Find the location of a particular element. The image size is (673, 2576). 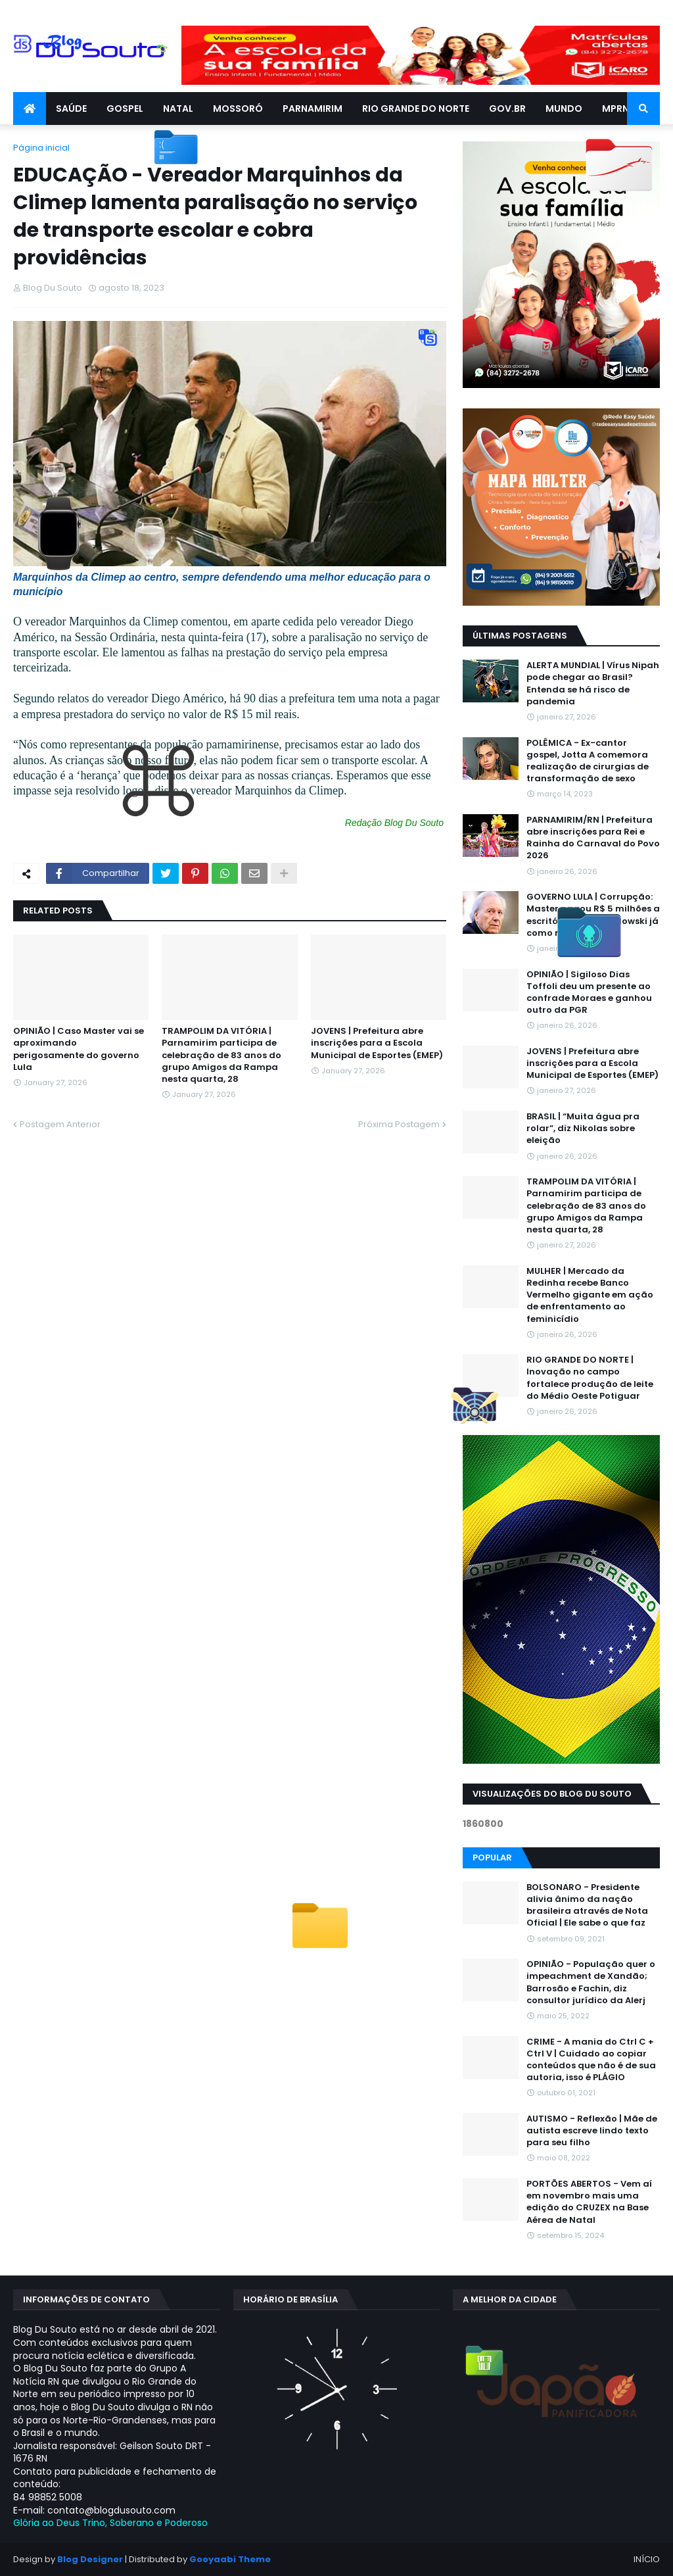

folder containing system crash logs or error reports is located at coordinates (175, 148).